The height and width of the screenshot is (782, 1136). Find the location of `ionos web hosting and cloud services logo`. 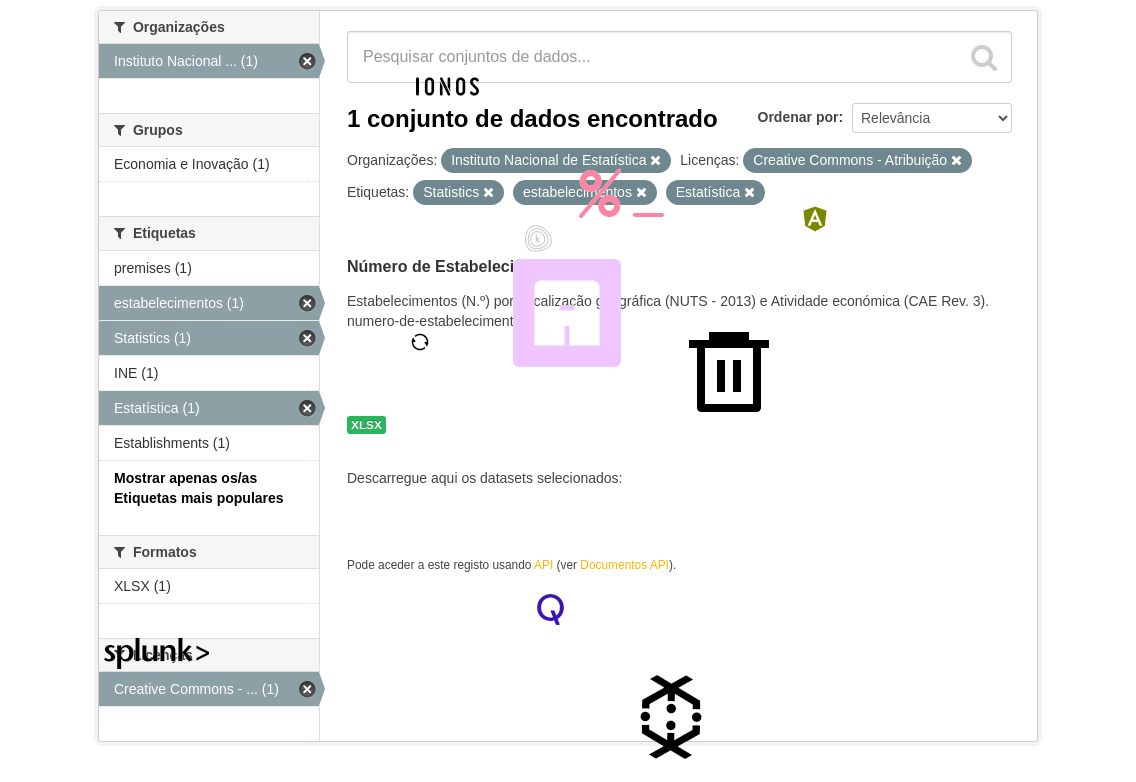

ionos web hosting and cloud services logo is located at coordinates (447, 86).